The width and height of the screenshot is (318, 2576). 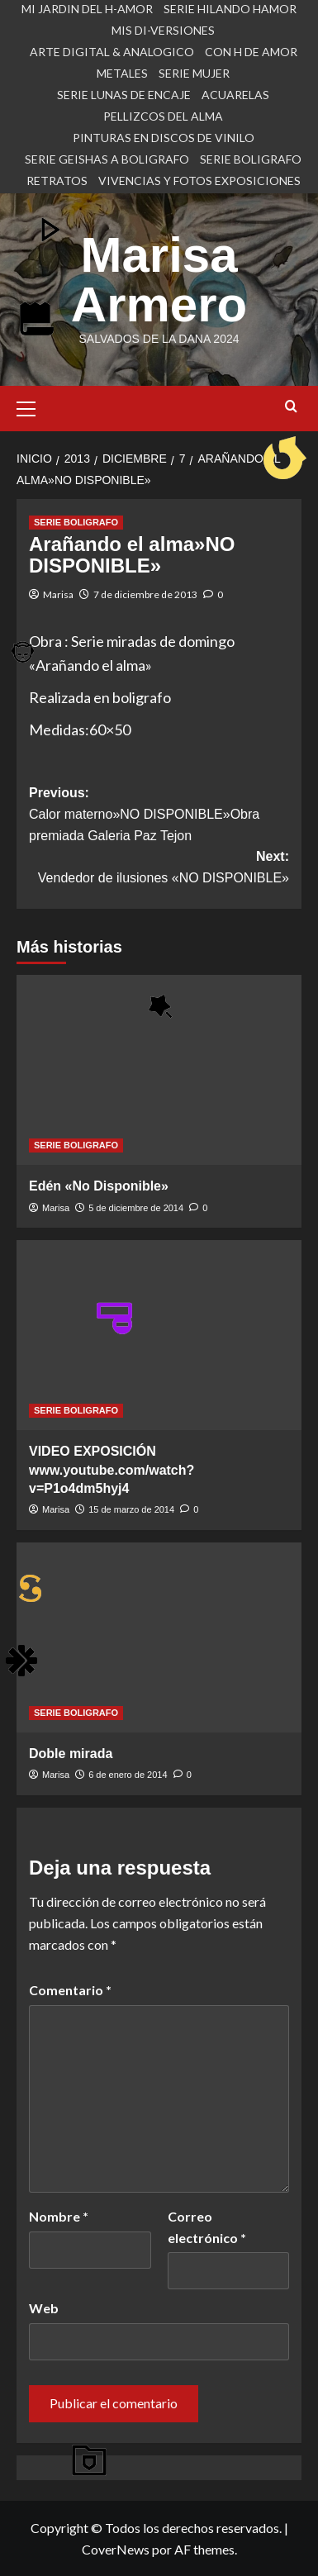 What do you see at coordinates (22, 651) in the screenshot?
I see `open napster music streaming app` at bounding box center [22, 651].